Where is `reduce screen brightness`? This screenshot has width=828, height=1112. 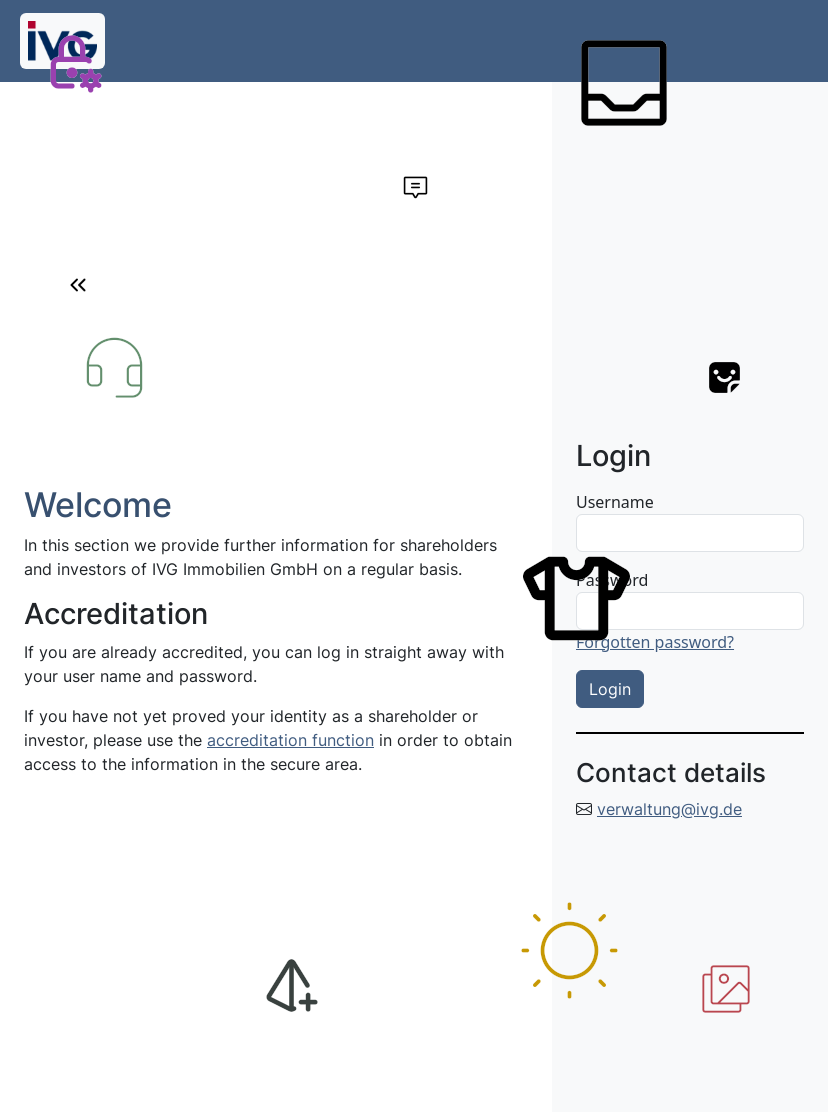 reduce screen brightness is located at coordinates (569, 950).